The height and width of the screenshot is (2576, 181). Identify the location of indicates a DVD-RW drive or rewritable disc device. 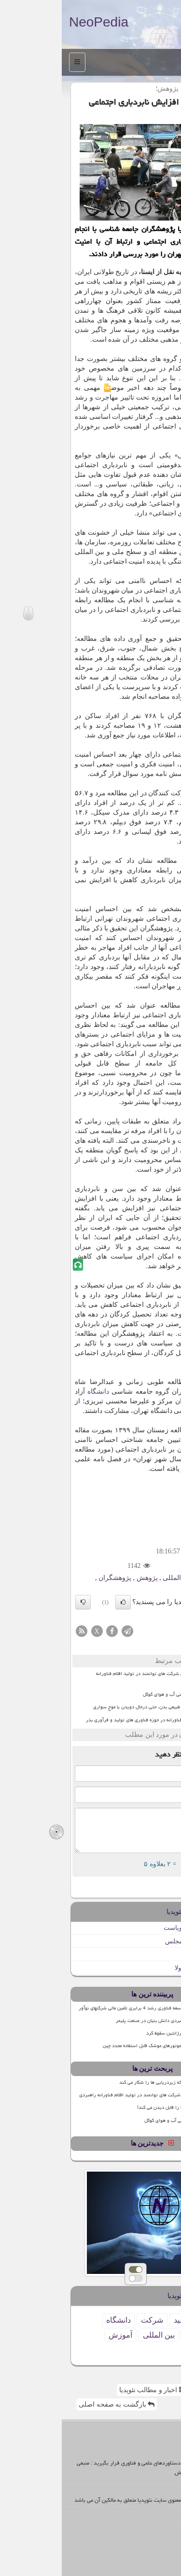
(56, 1832).